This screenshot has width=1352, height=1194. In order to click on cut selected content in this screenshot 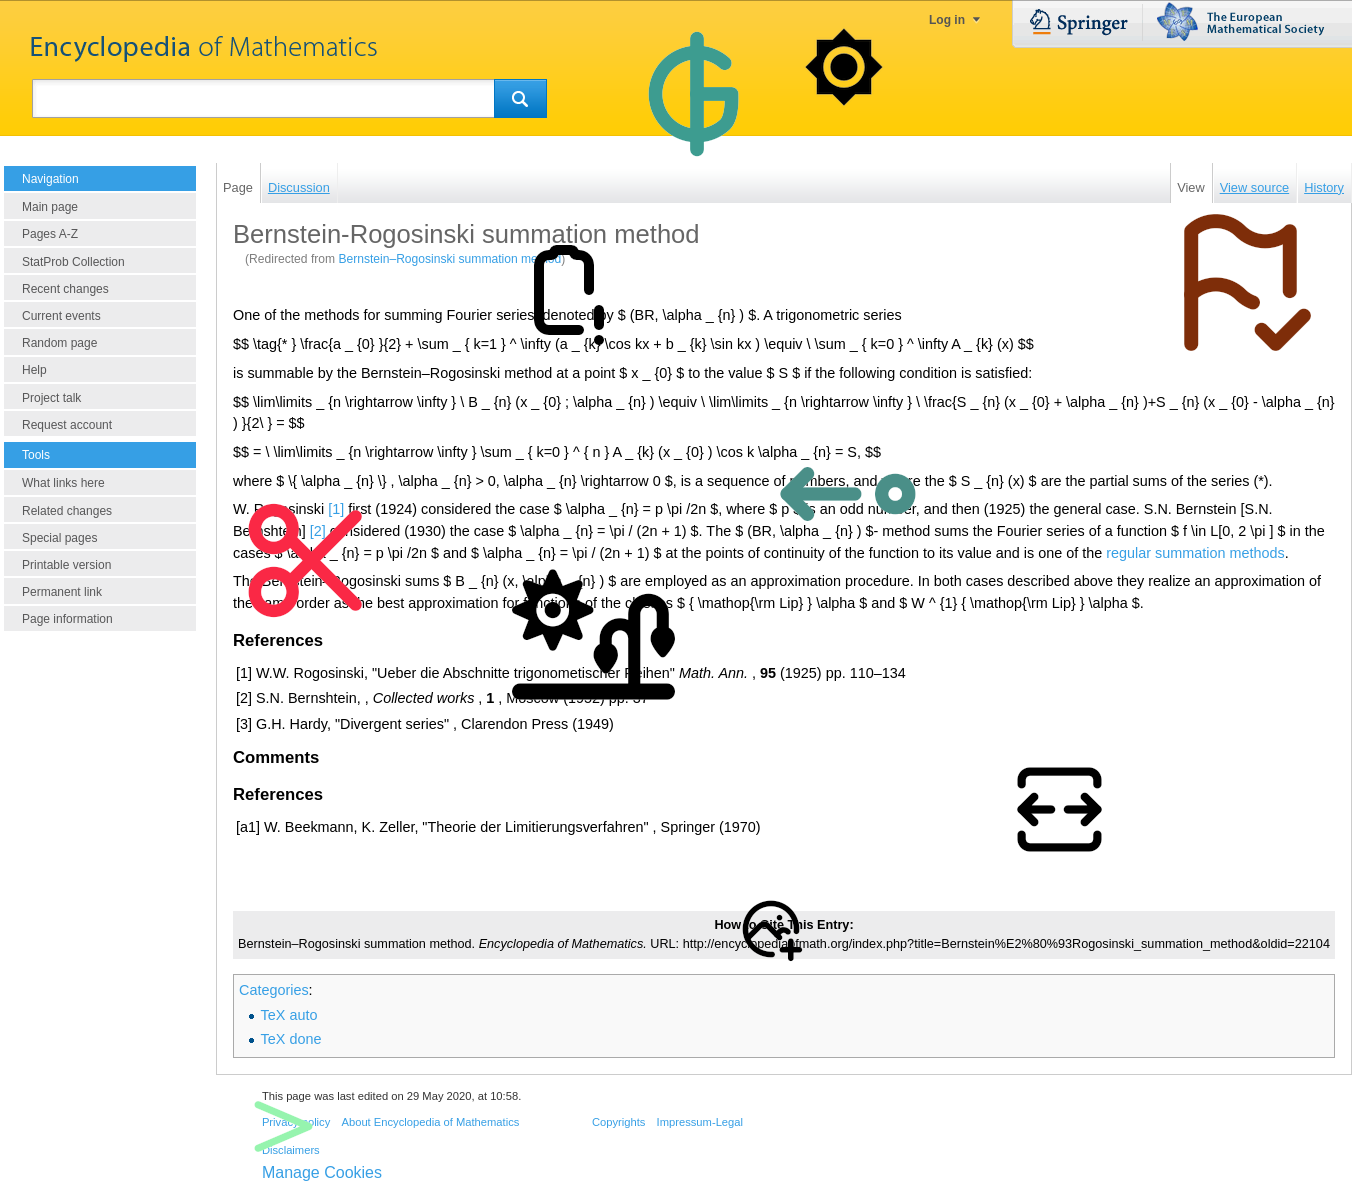, I will do `click(311, 560)`.